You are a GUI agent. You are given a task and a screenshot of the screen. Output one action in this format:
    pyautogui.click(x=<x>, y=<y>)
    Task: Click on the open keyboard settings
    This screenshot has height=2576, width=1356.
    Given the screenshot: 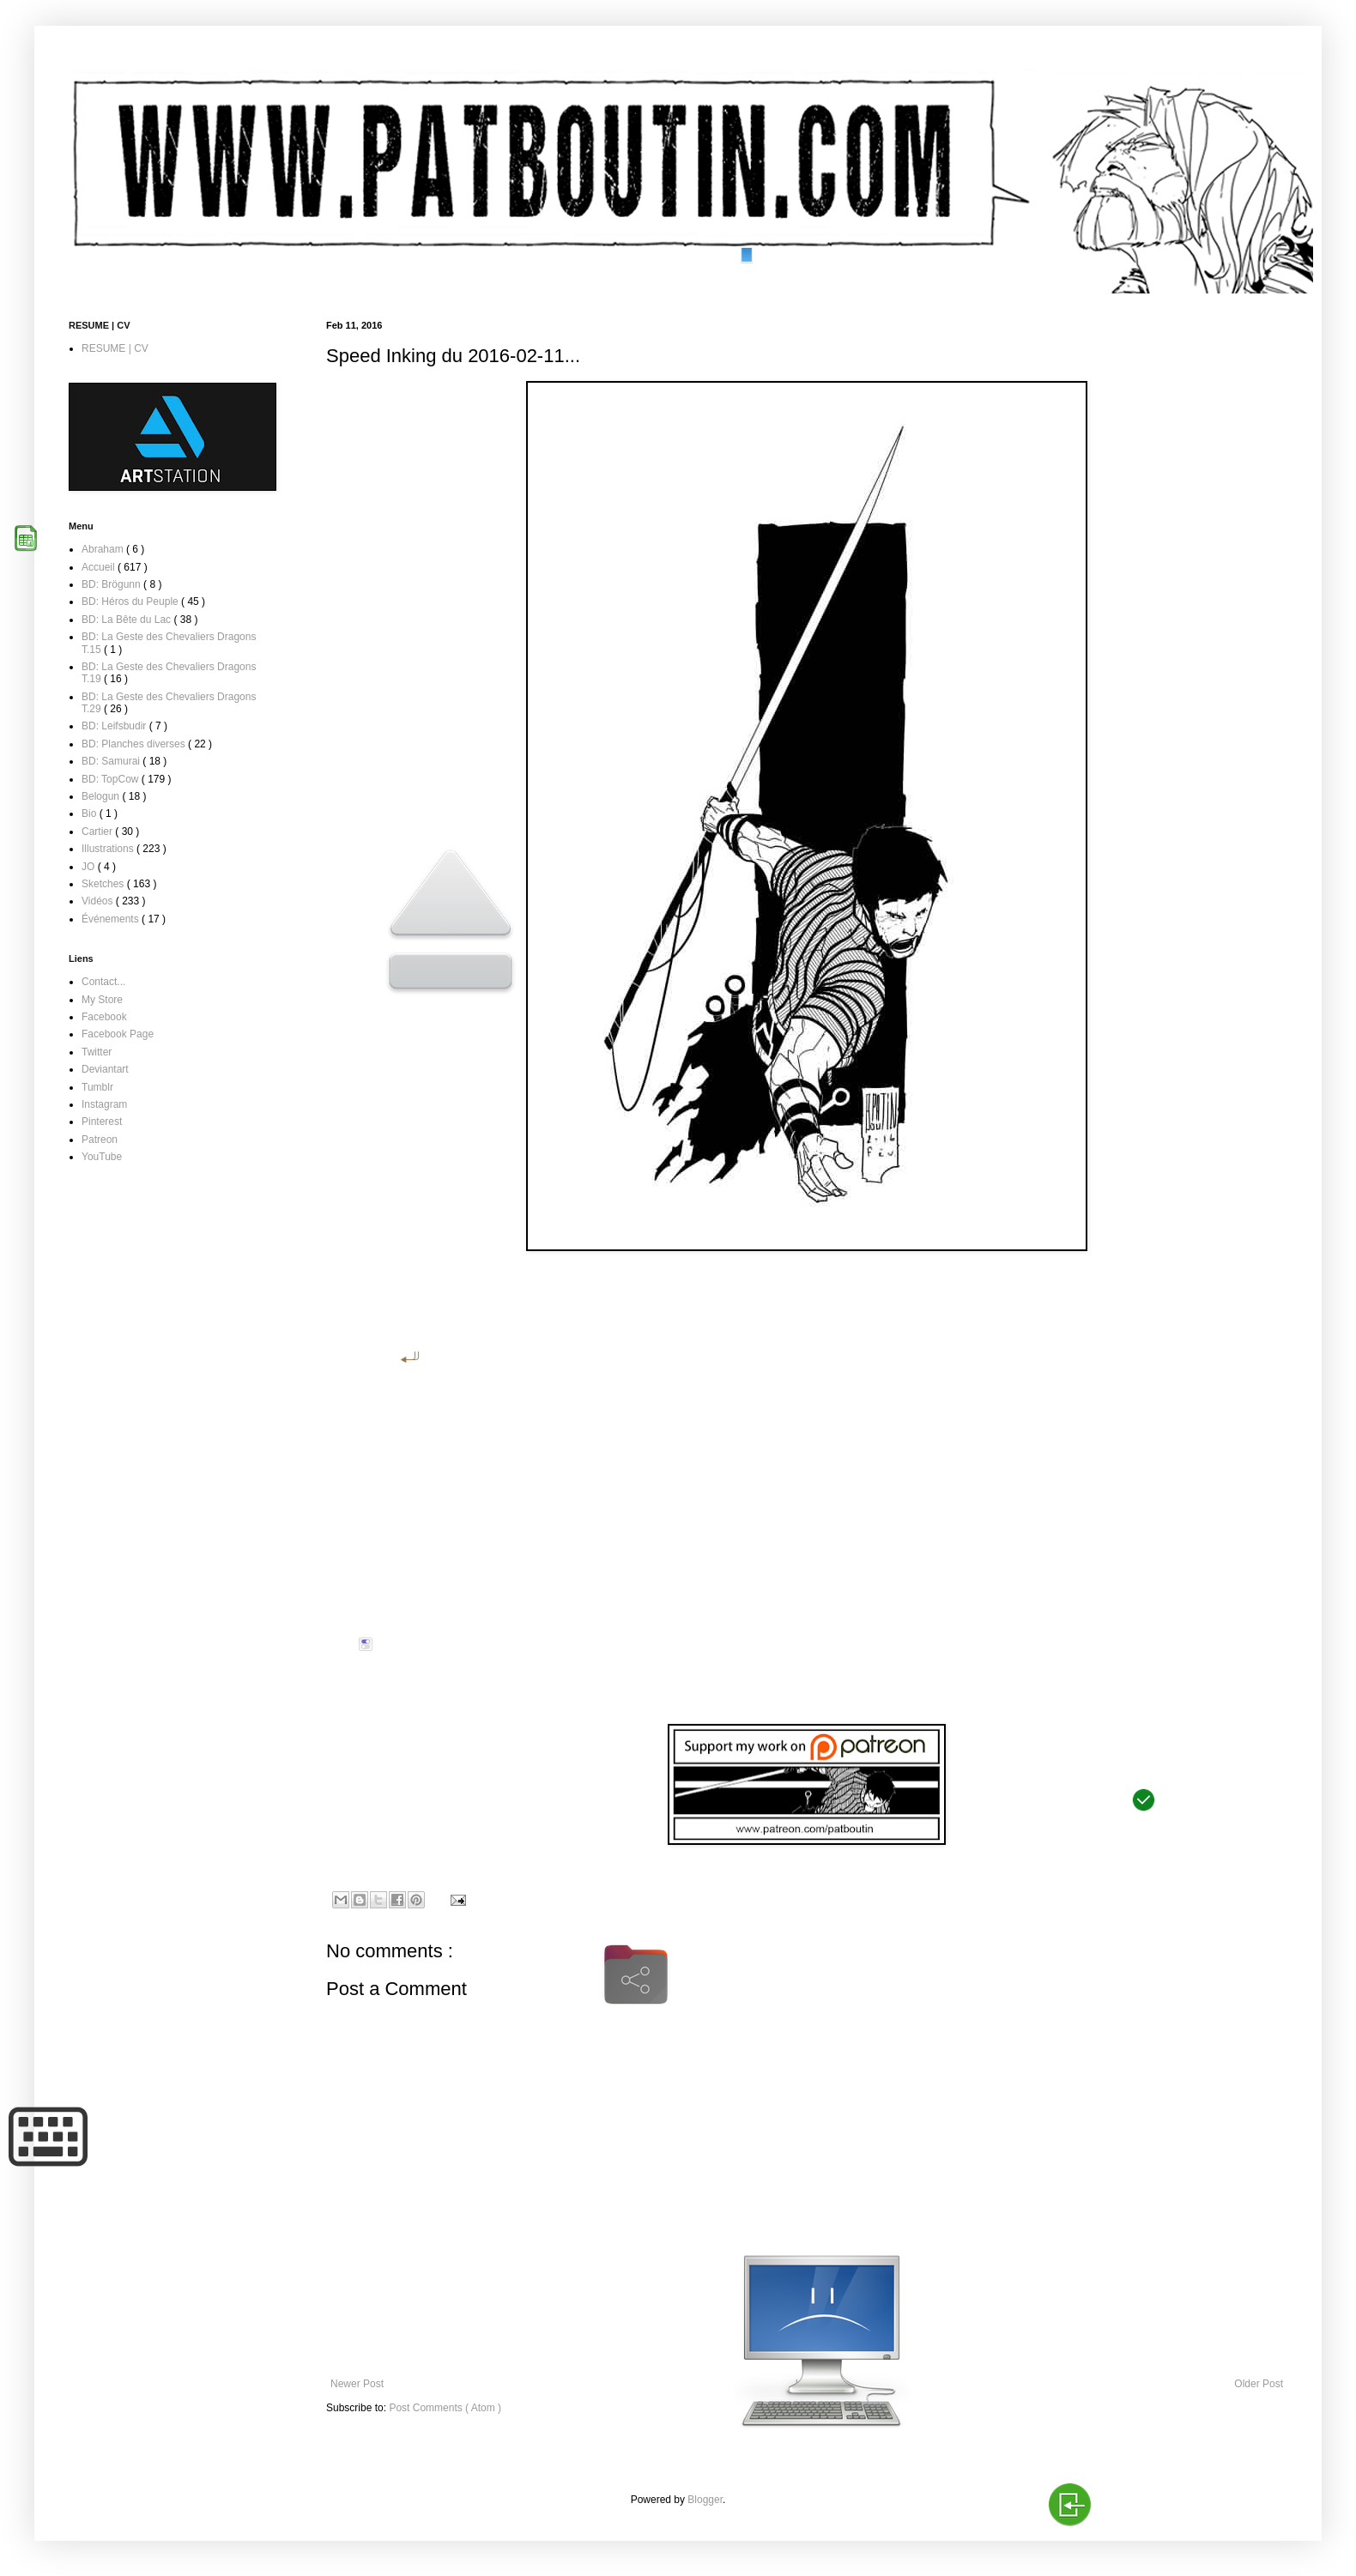 What is the action you would take?
    pyautogui.click(x=48, y=2137)
    